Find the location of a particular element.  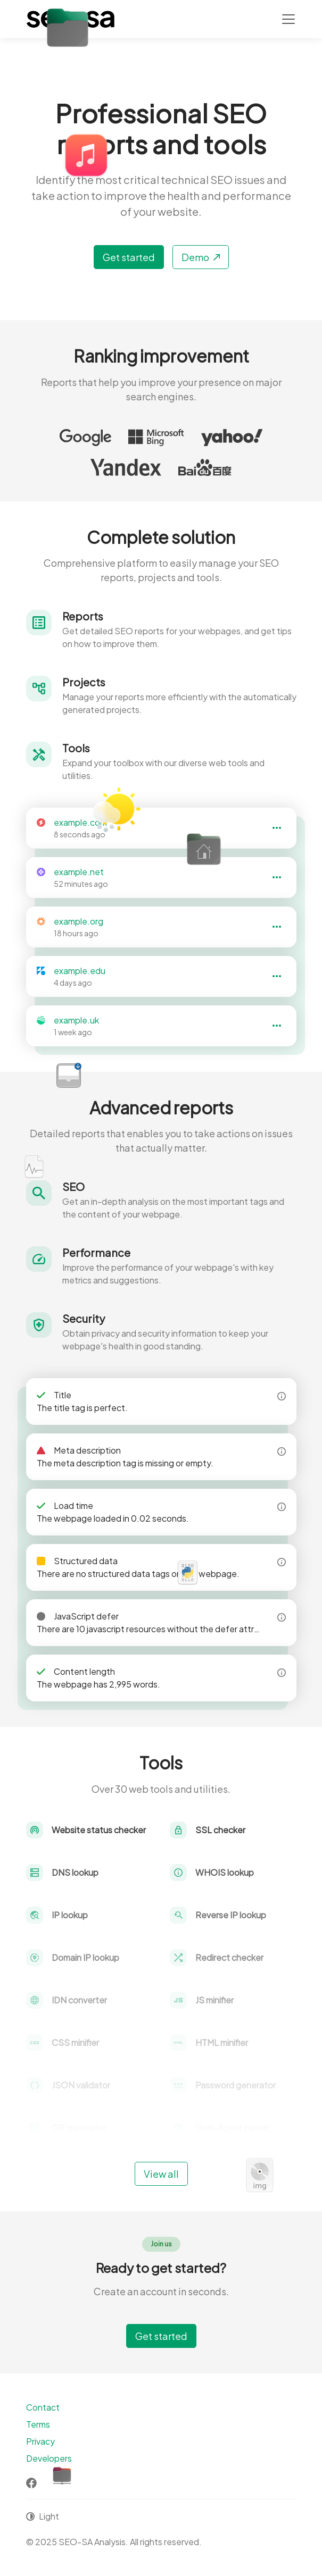

indicates scattered snow showers during daytime is located at coordinates (117, 810).